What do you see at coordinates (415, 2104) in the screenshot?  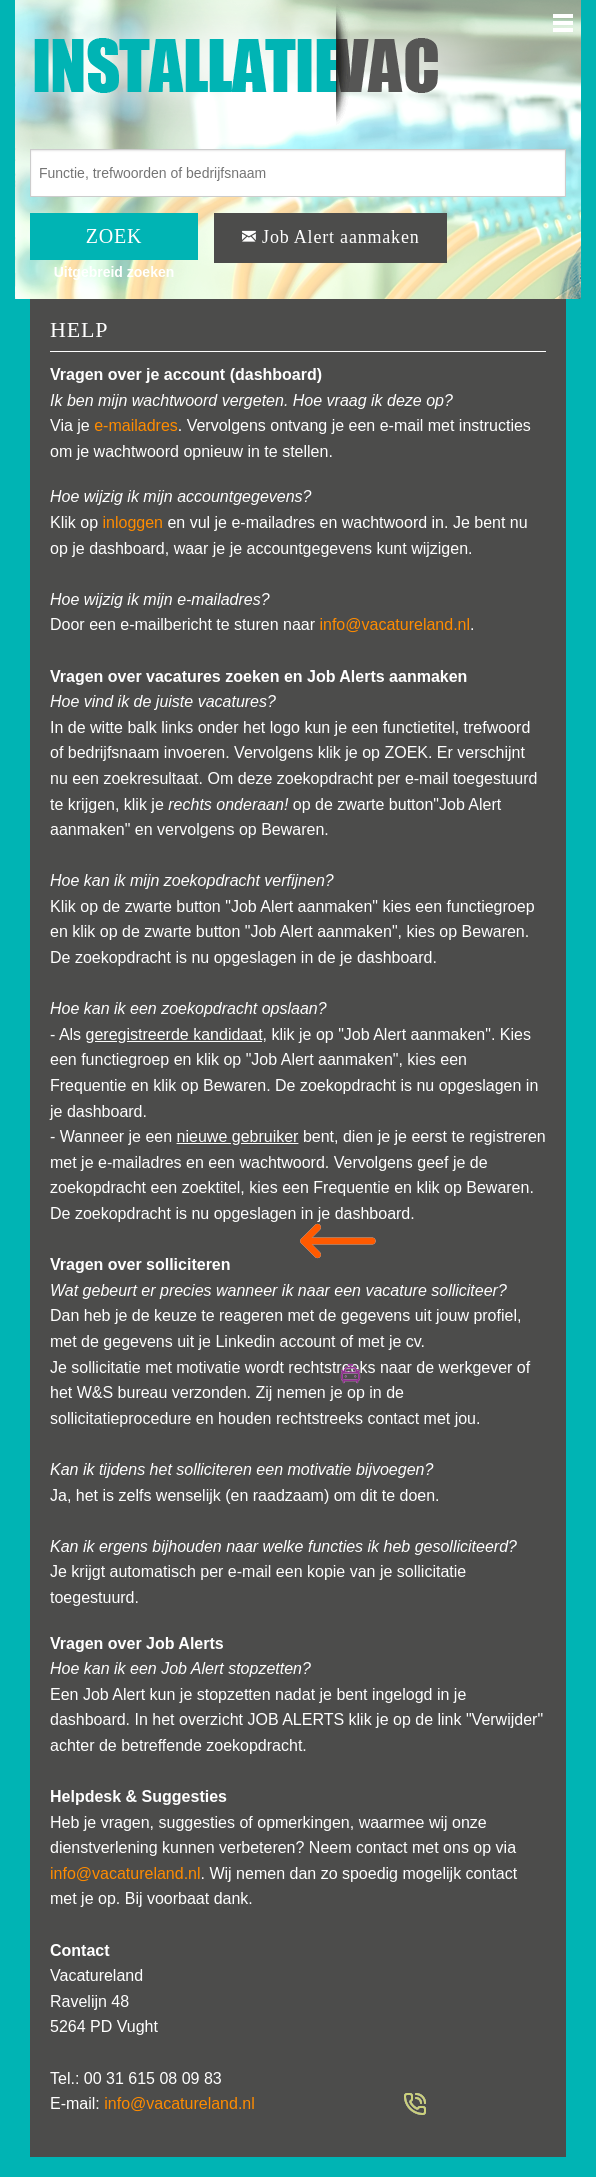 I see `make a phone call` at bounding box center [415, 2104].